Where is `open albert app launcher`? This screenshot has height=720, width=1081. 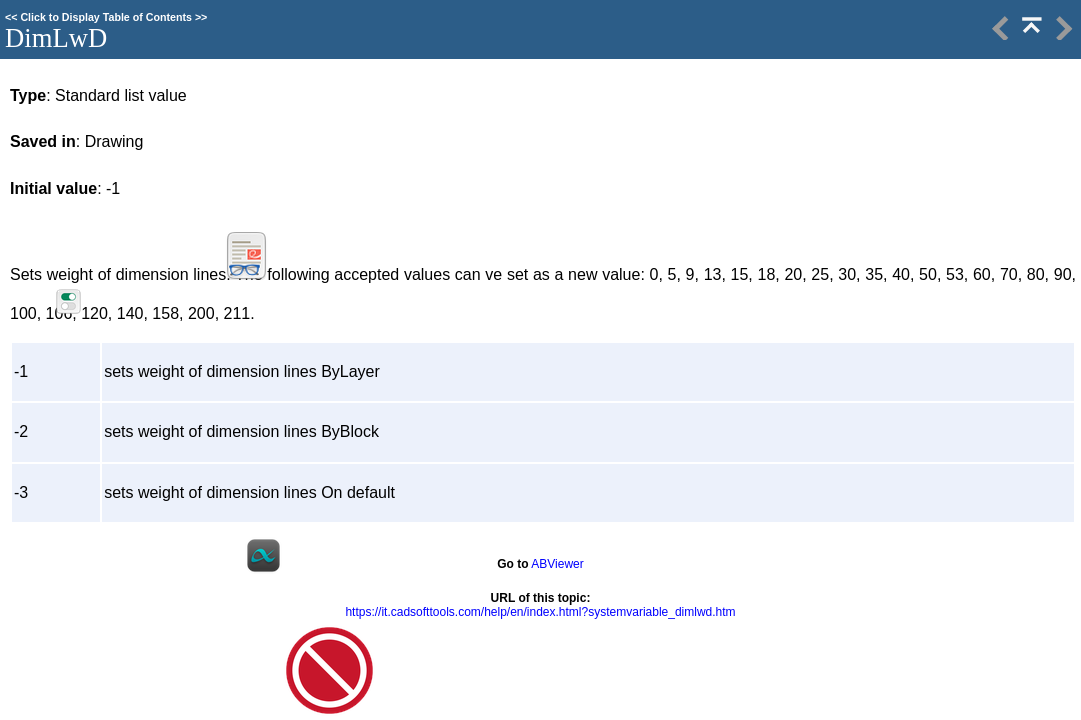 open albert app launcher is located at coordinates (263, 555).